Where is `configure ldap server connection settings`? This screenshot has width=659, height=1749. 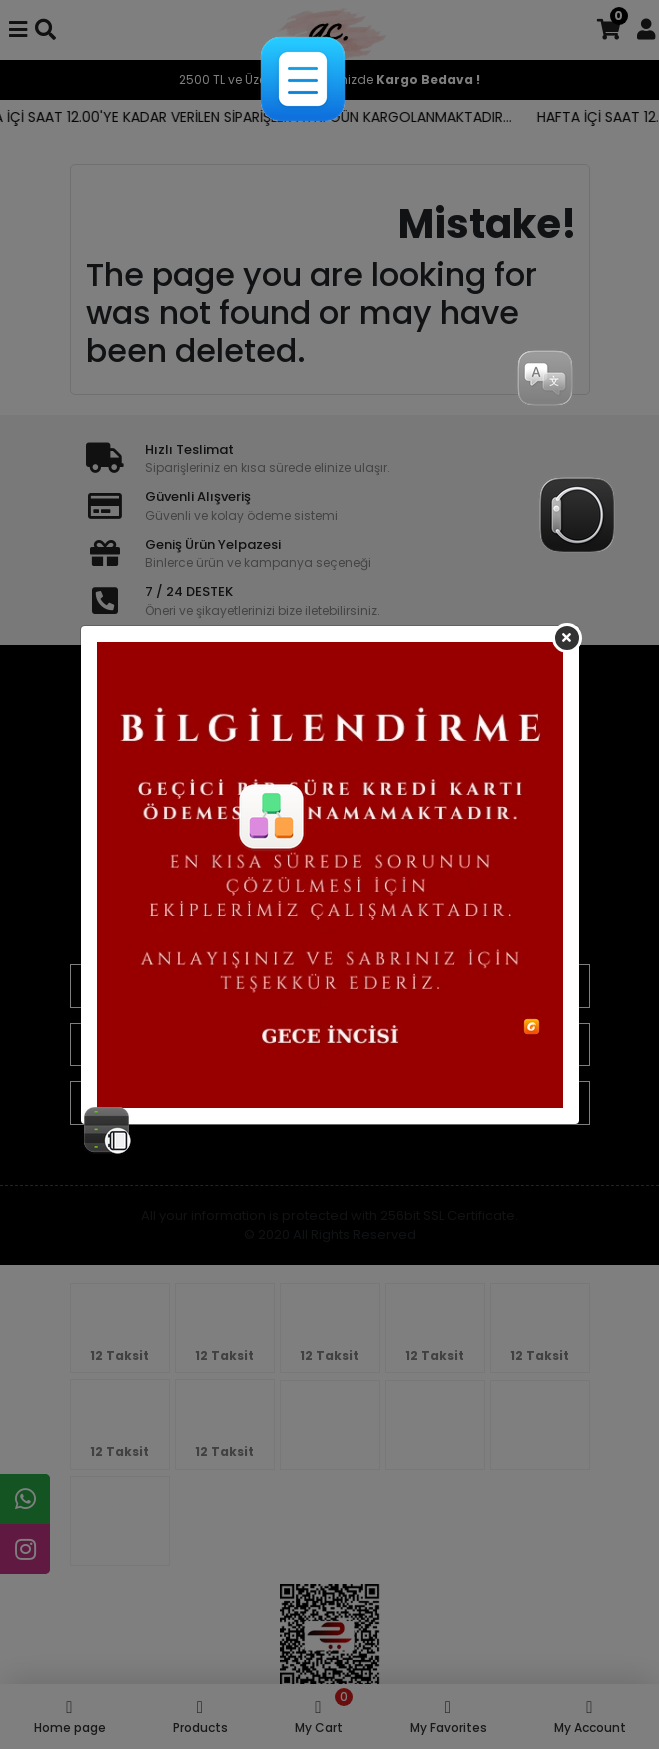 configure ldap server connection settings is located at coordinates (106, 1129).